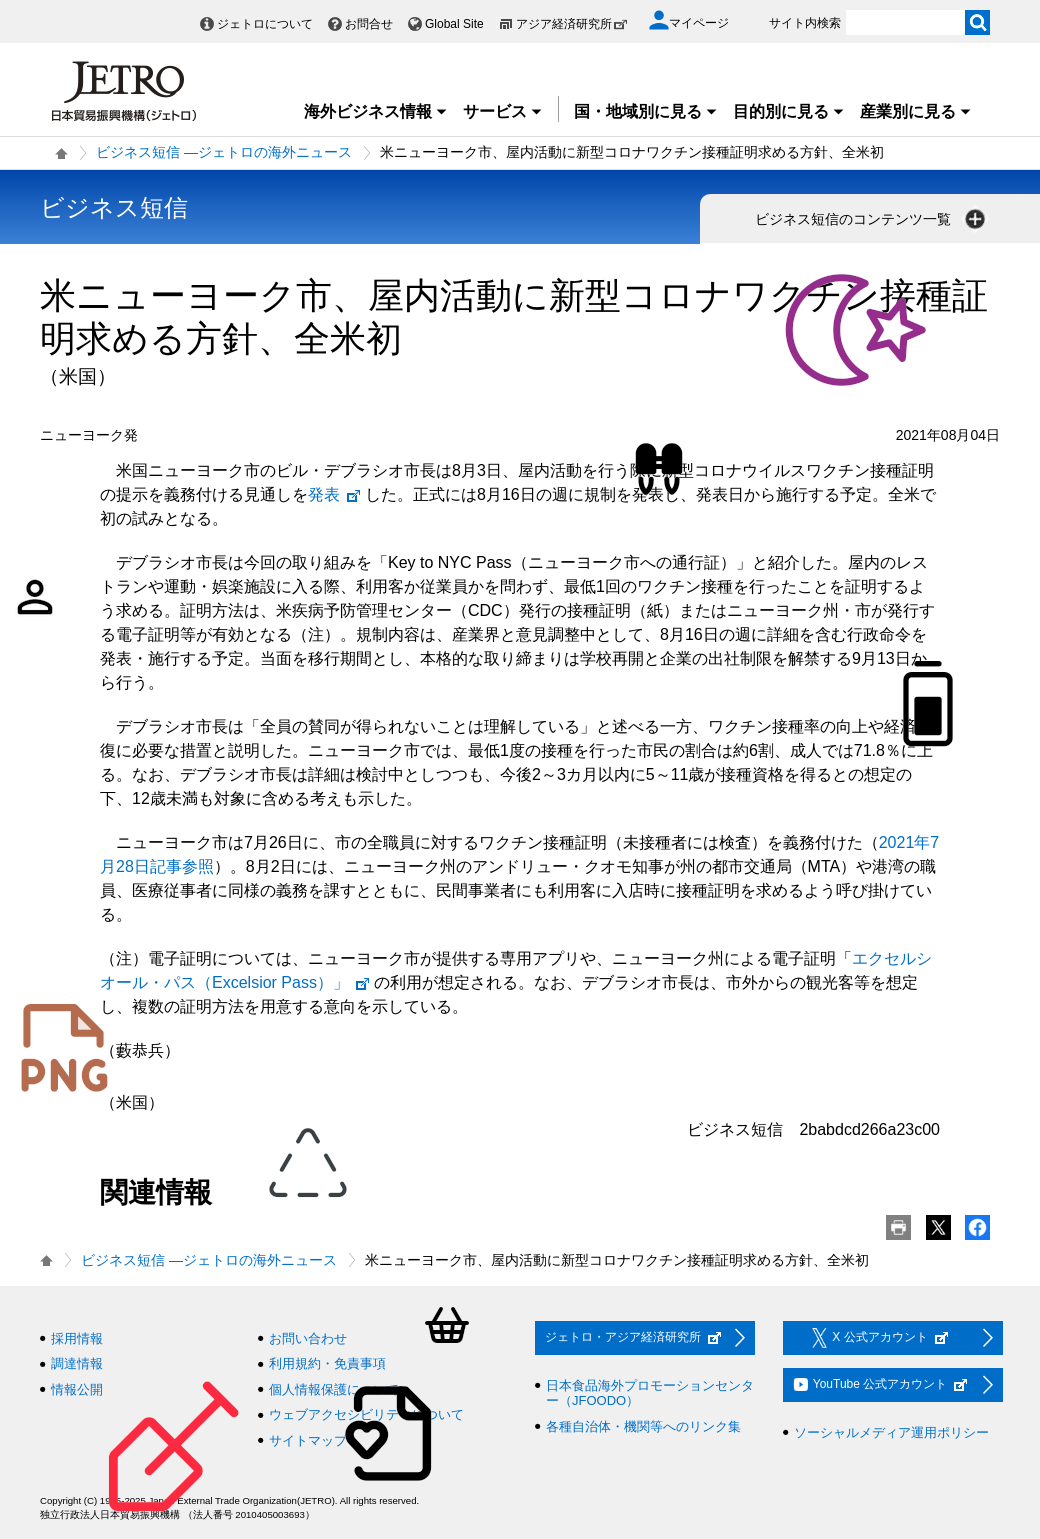 The height and width of the screenshot is (1539, 1040). I want to click on indicates high battery level, so click(928, 705).